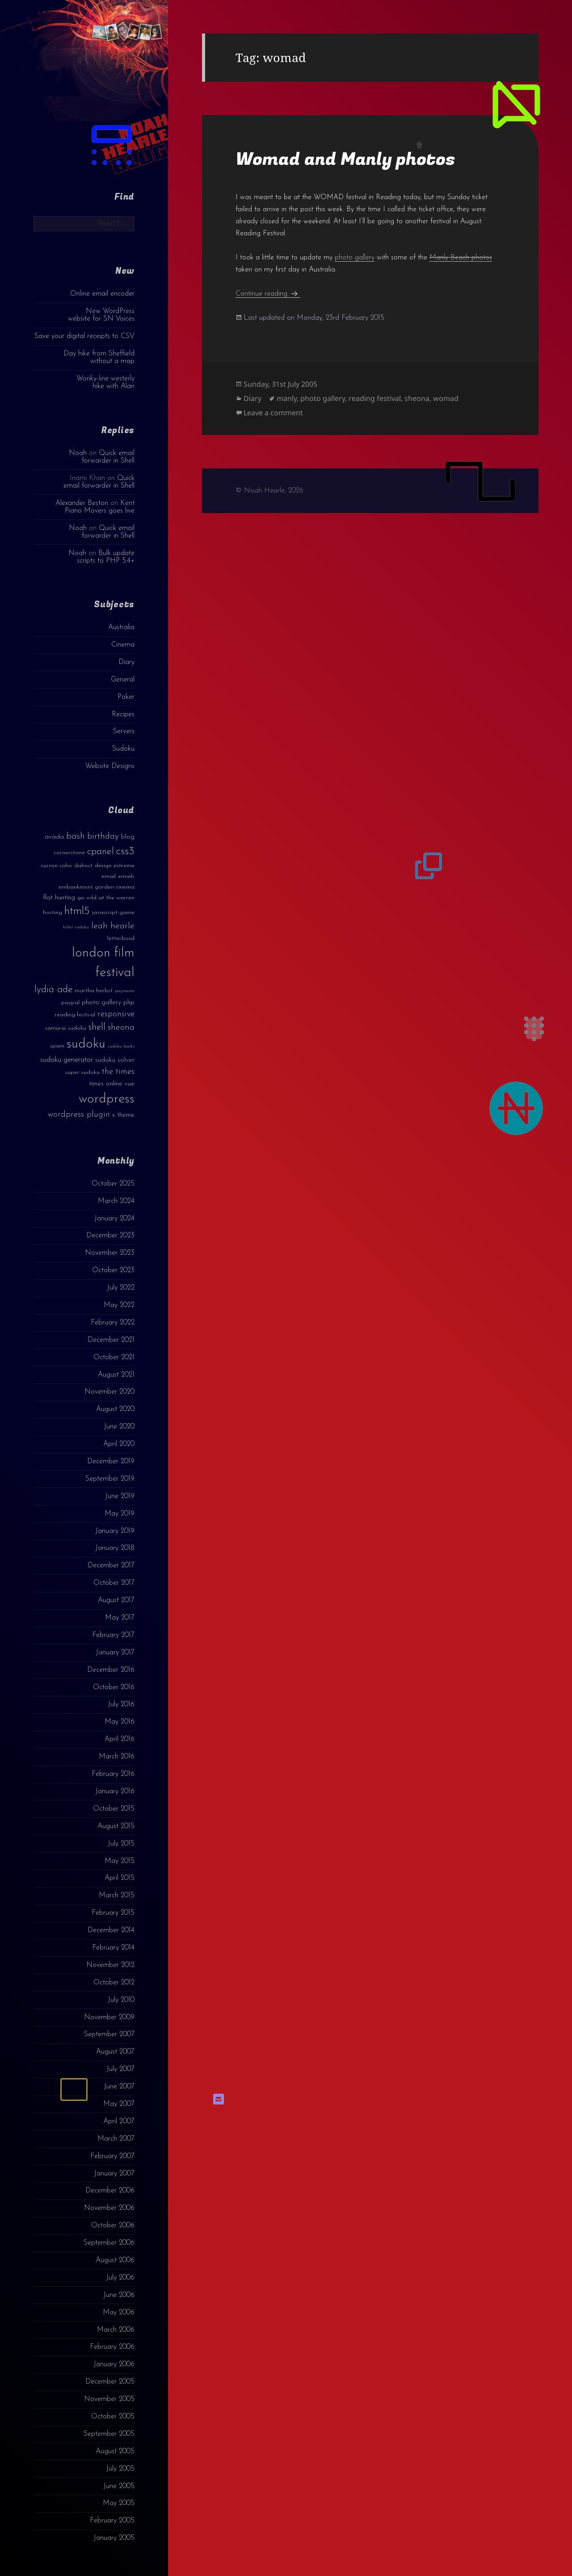 The width and height of the screenshot is (572, 2576). Describe the element at coordinates (419, 145) in the screenshot. I see `upload a file or document` at that location.